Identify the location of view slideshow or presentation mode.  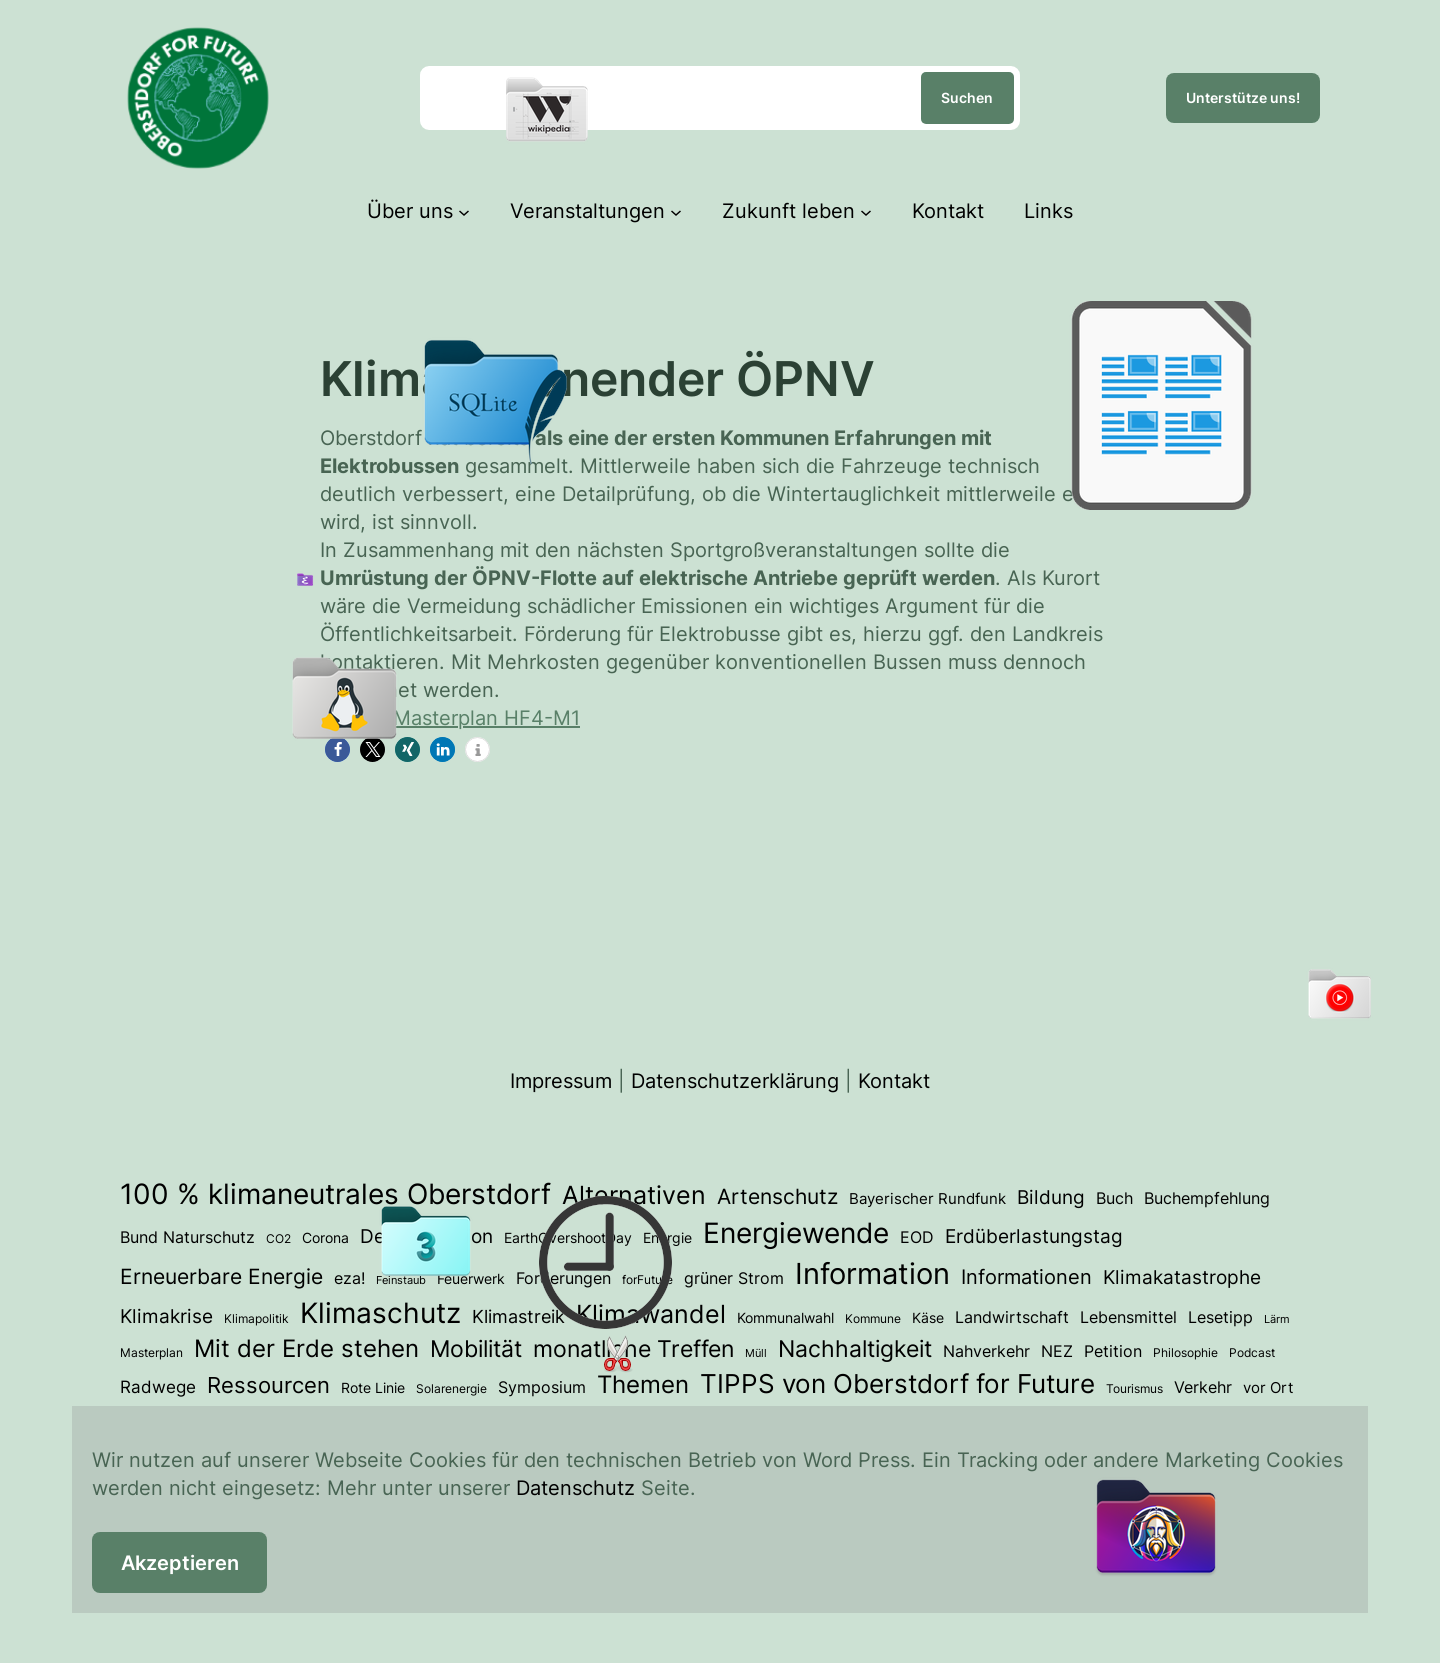
(605, 1262).